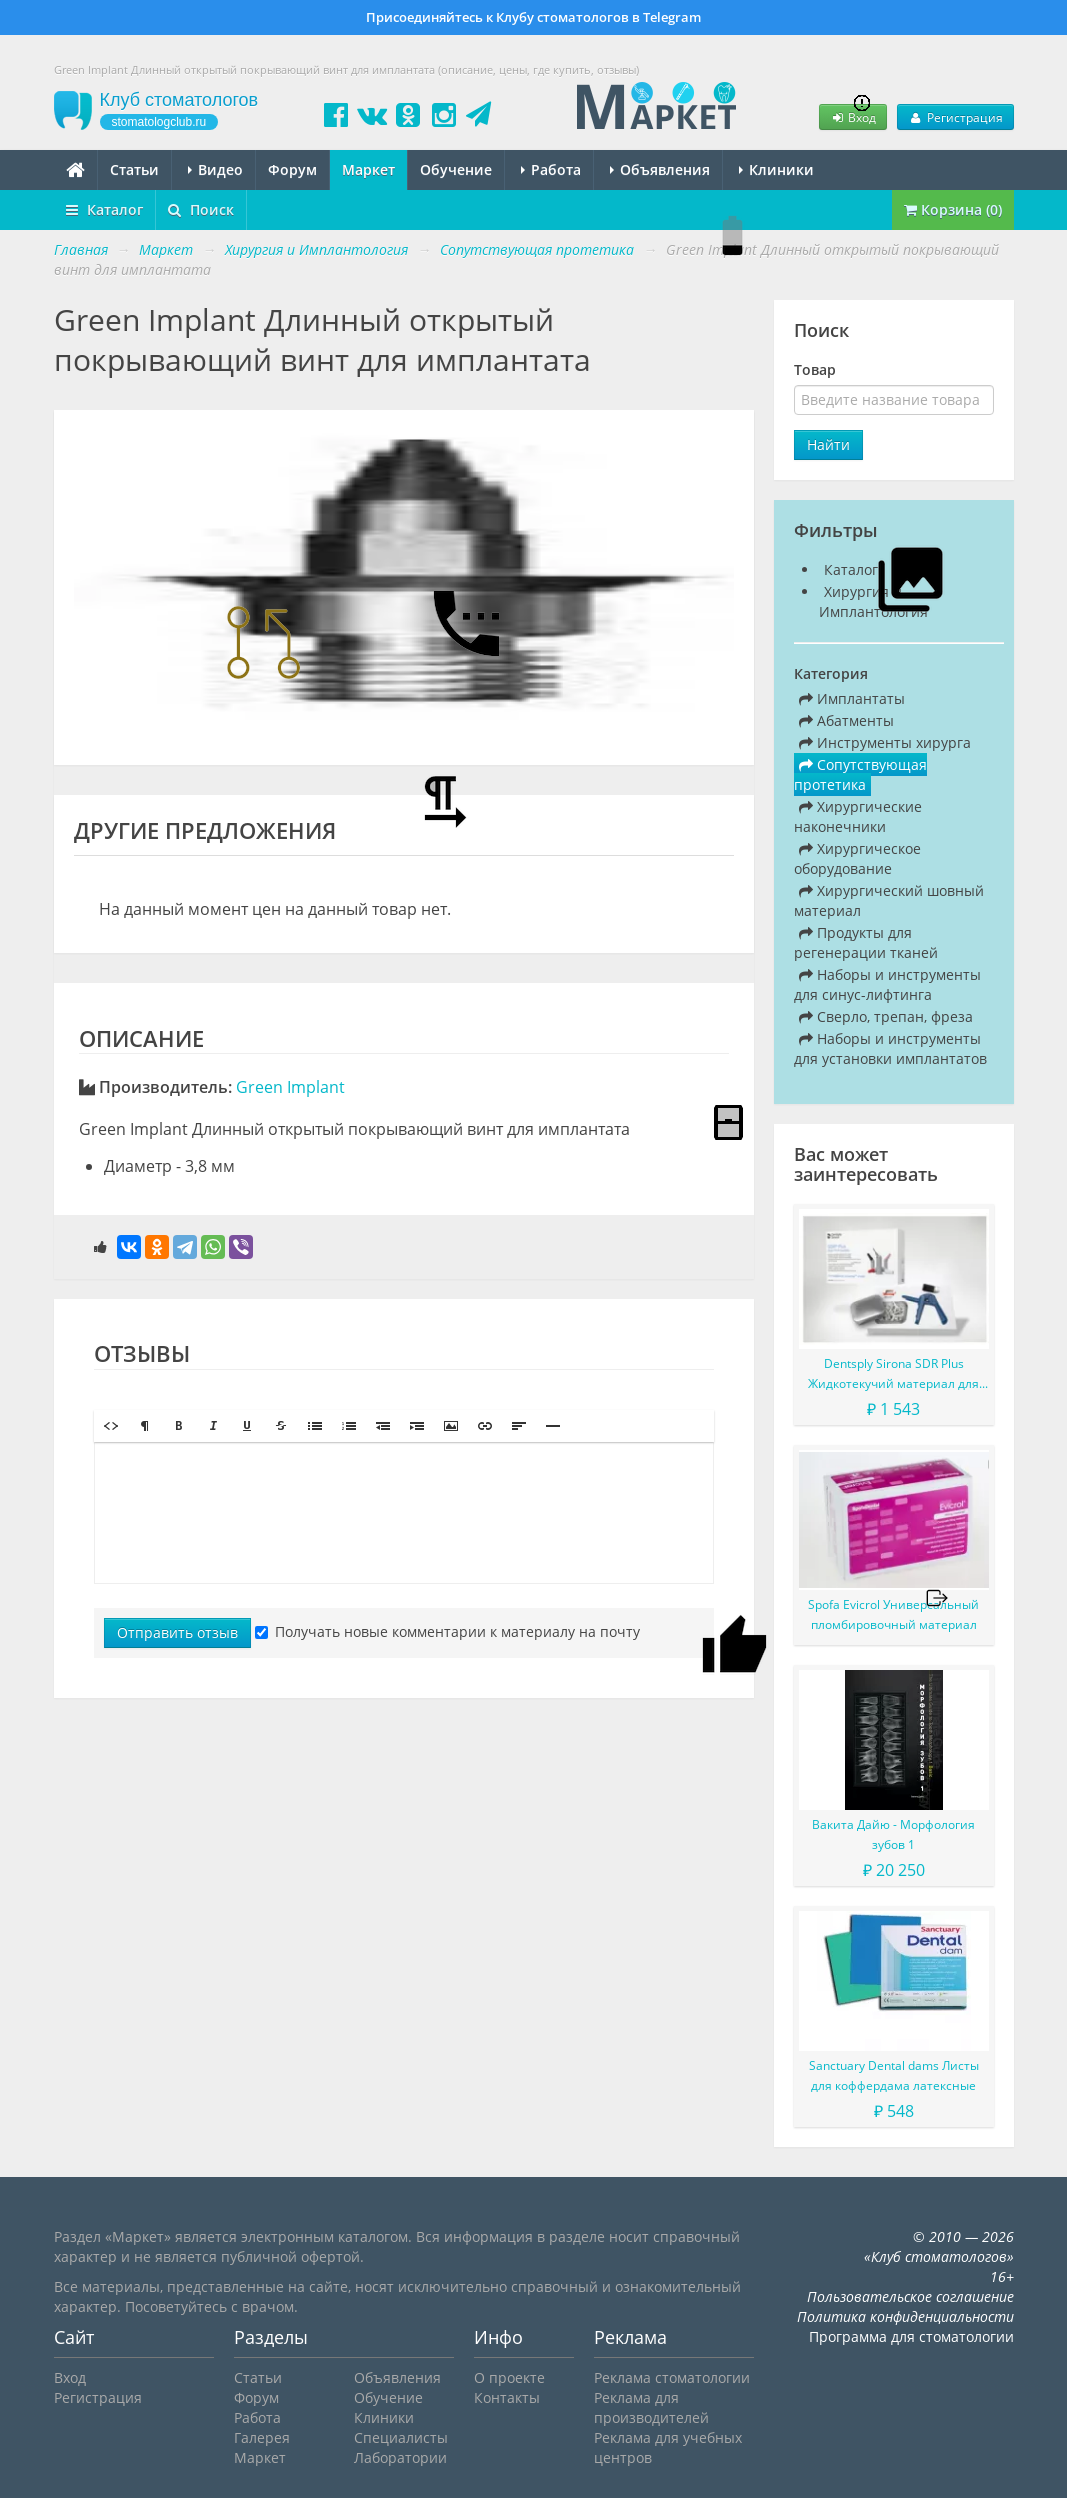 The height and width of the screenshot is (2498, 1067). Describe the element at coordinates (732, 235) in the screenshot. I see `indicates low battery level at 20%` at that location.